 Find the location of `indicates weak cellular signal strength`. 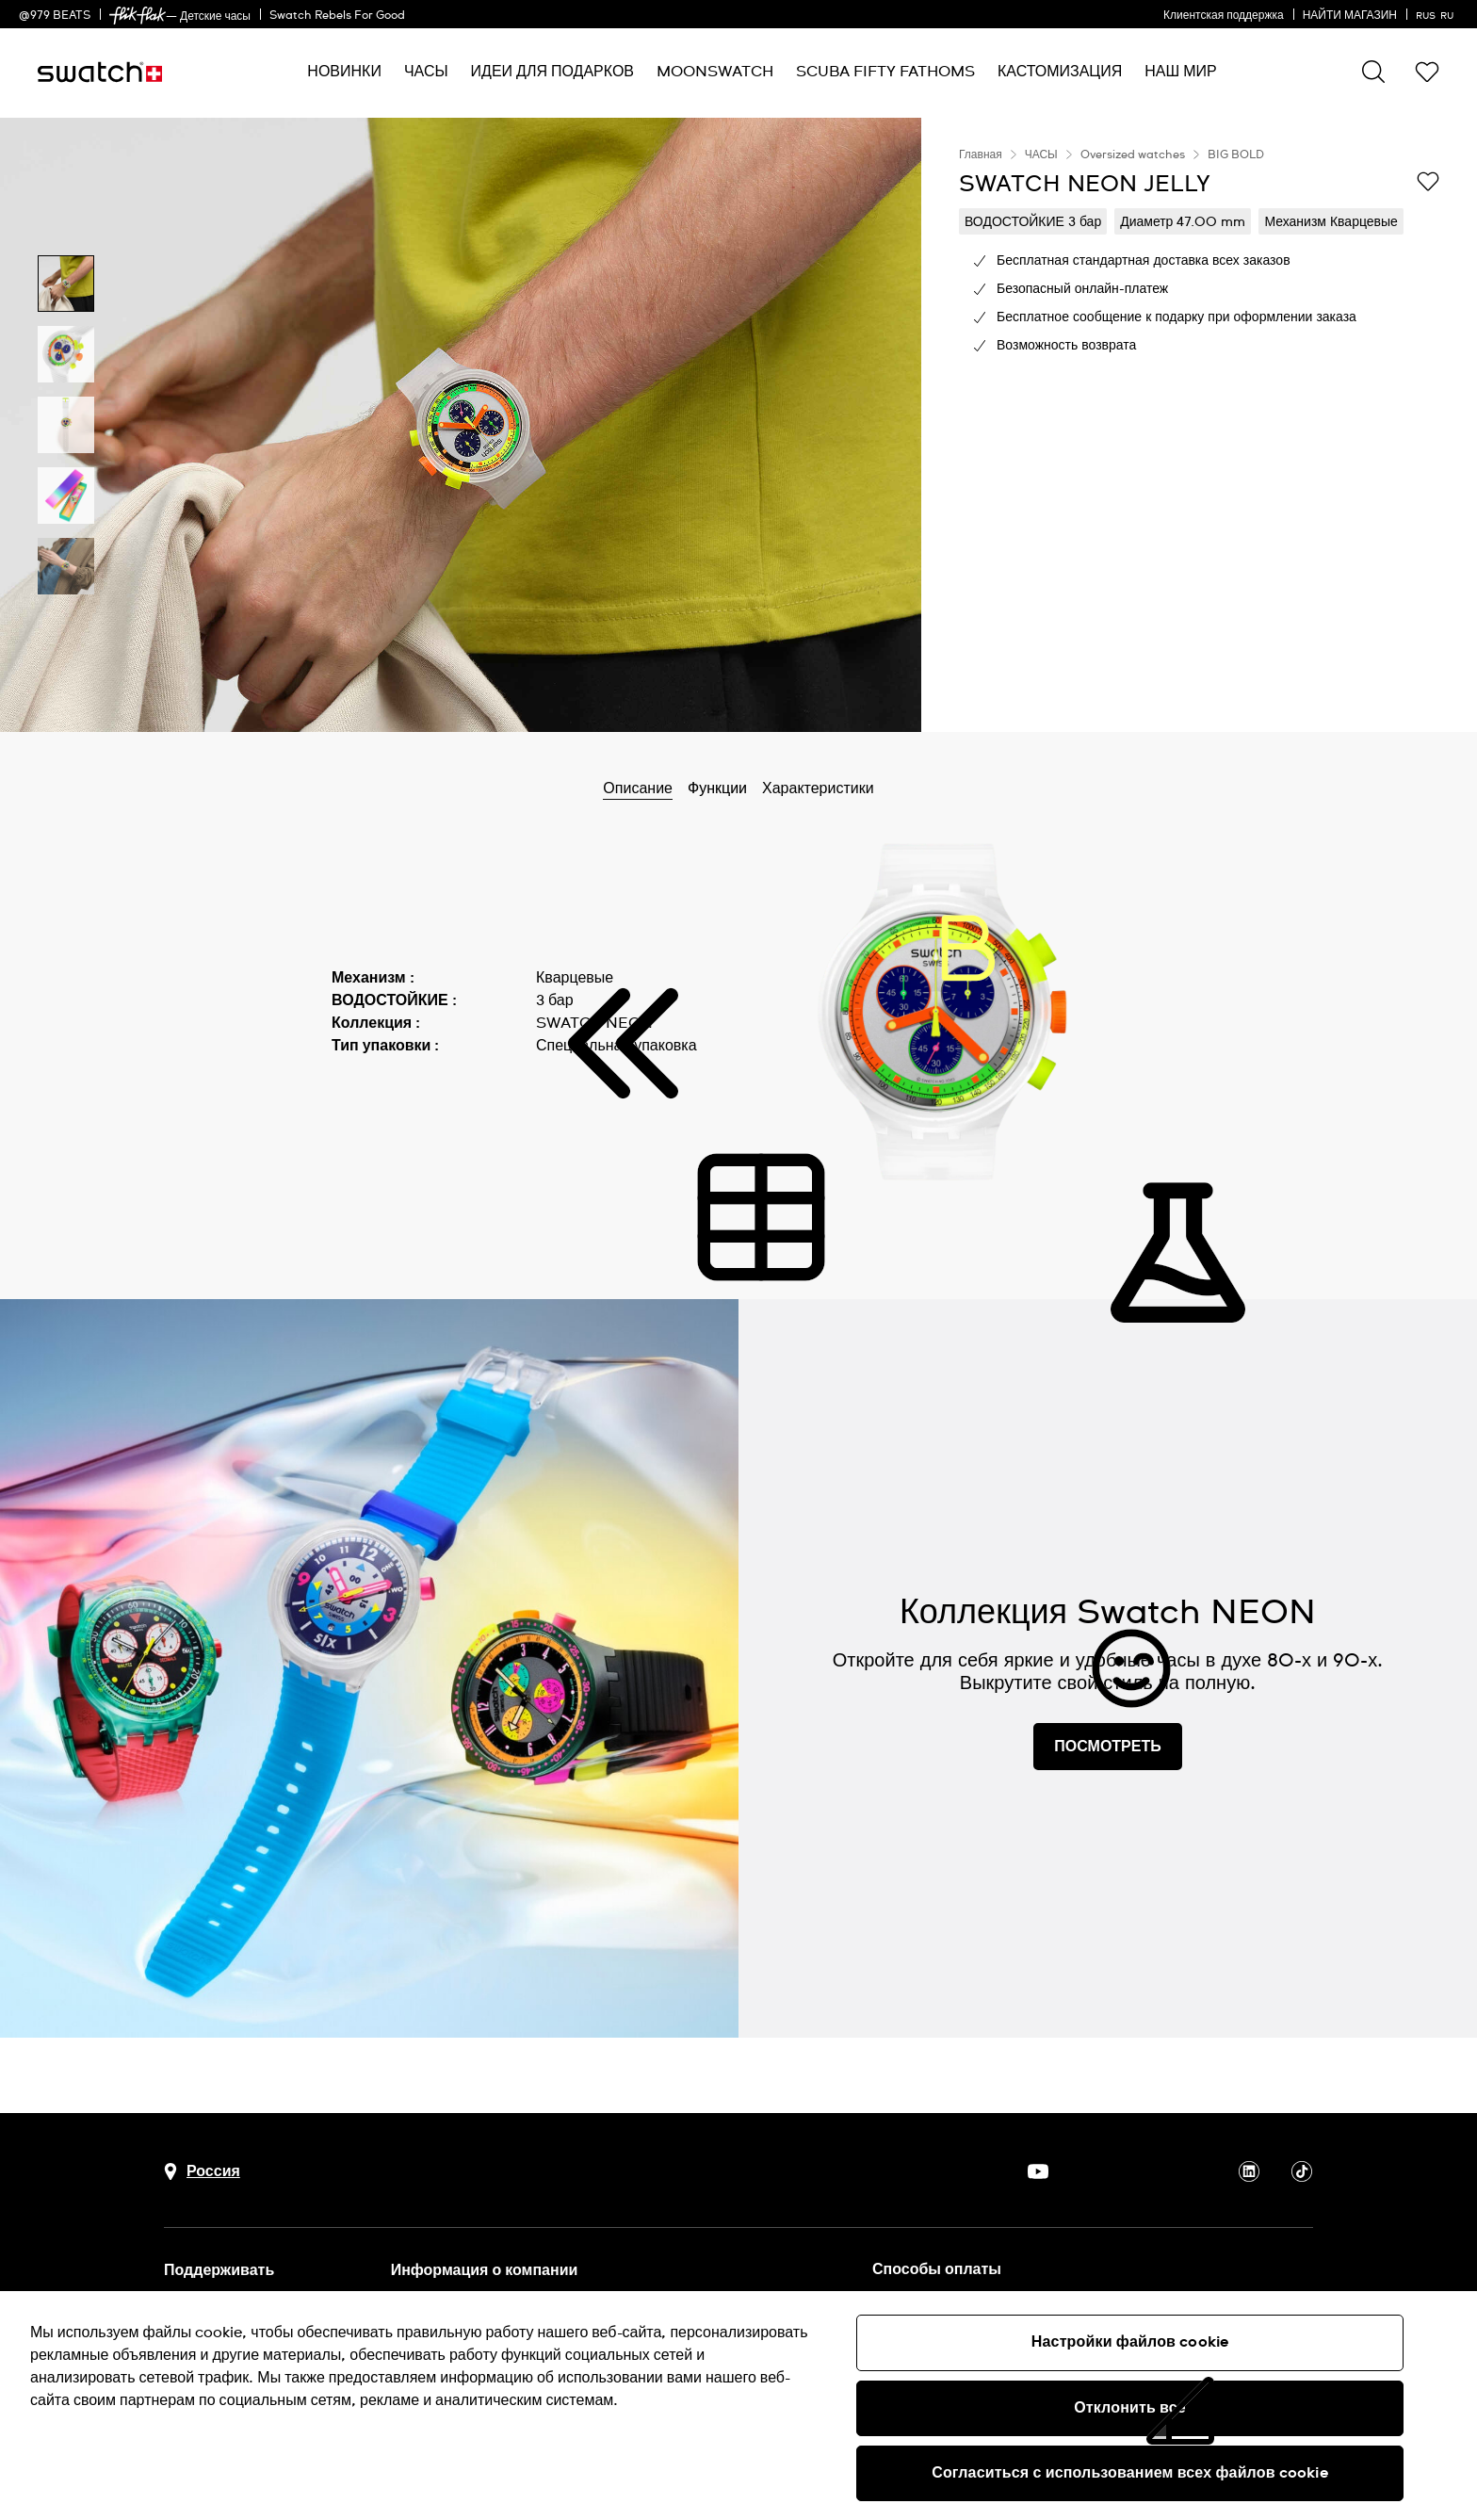

indicates weak cellular signal strength is located at coordinates (1186, 2414).